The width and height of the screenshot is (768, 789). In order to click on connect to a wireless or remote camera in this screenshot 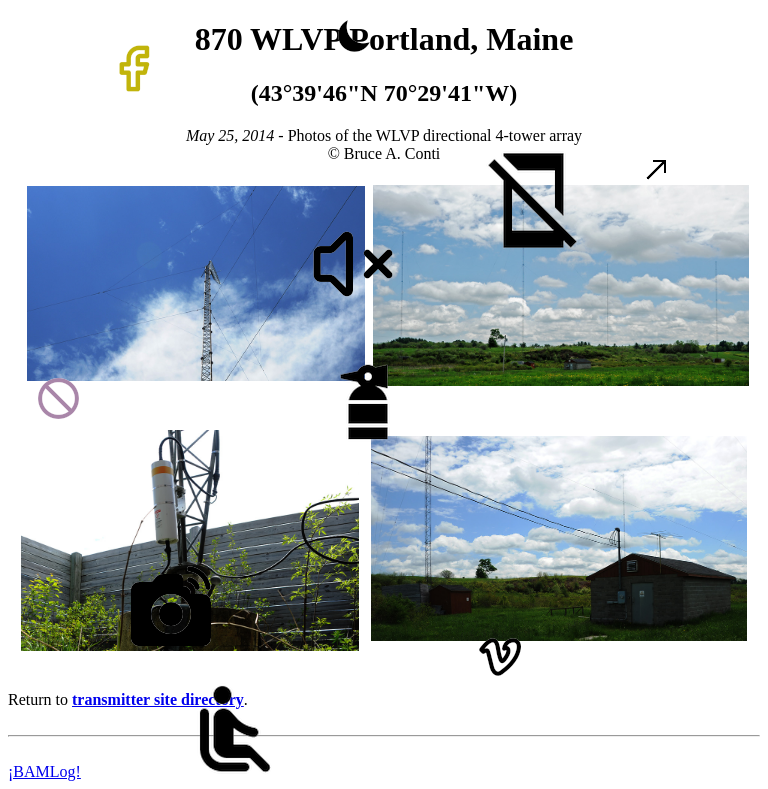, I will do `click(171, 606)`.